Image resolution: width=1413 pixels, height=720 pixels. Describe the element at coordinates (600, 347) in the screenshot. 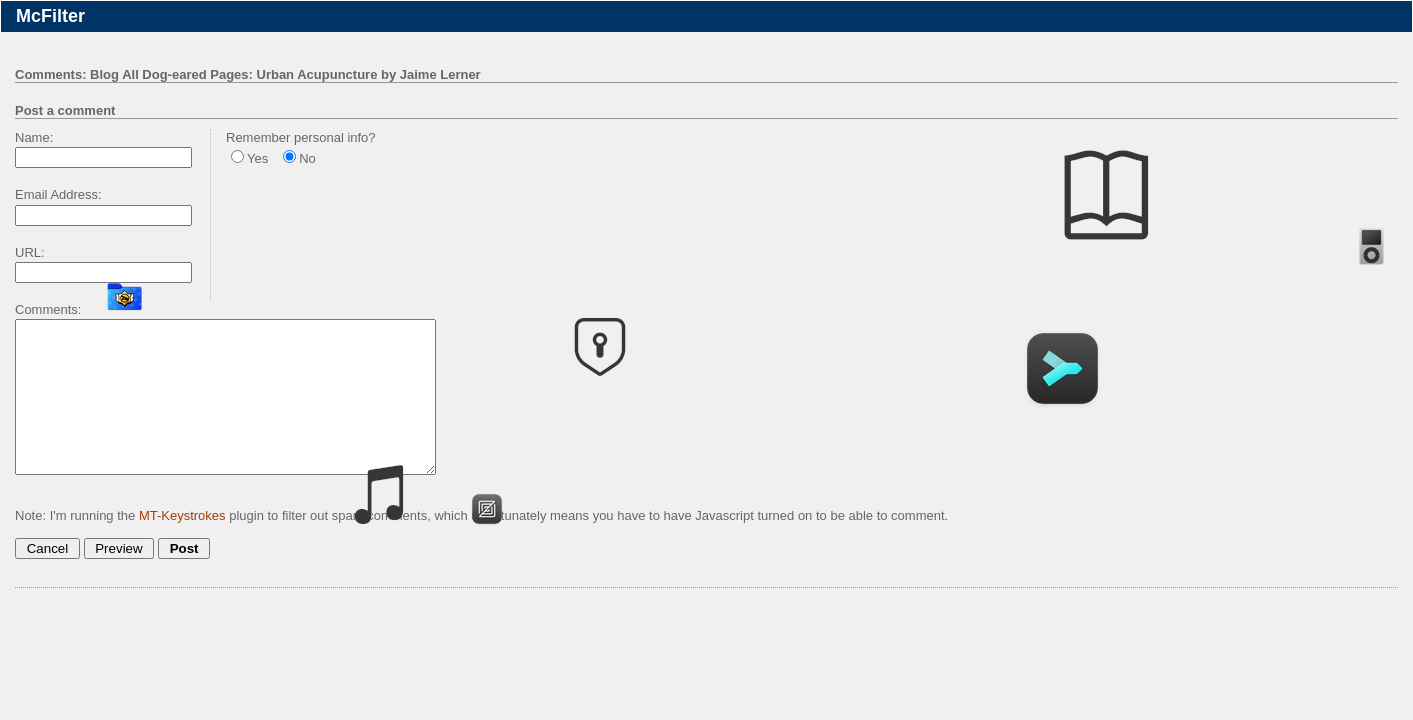

I see `access device security settings` at that location.